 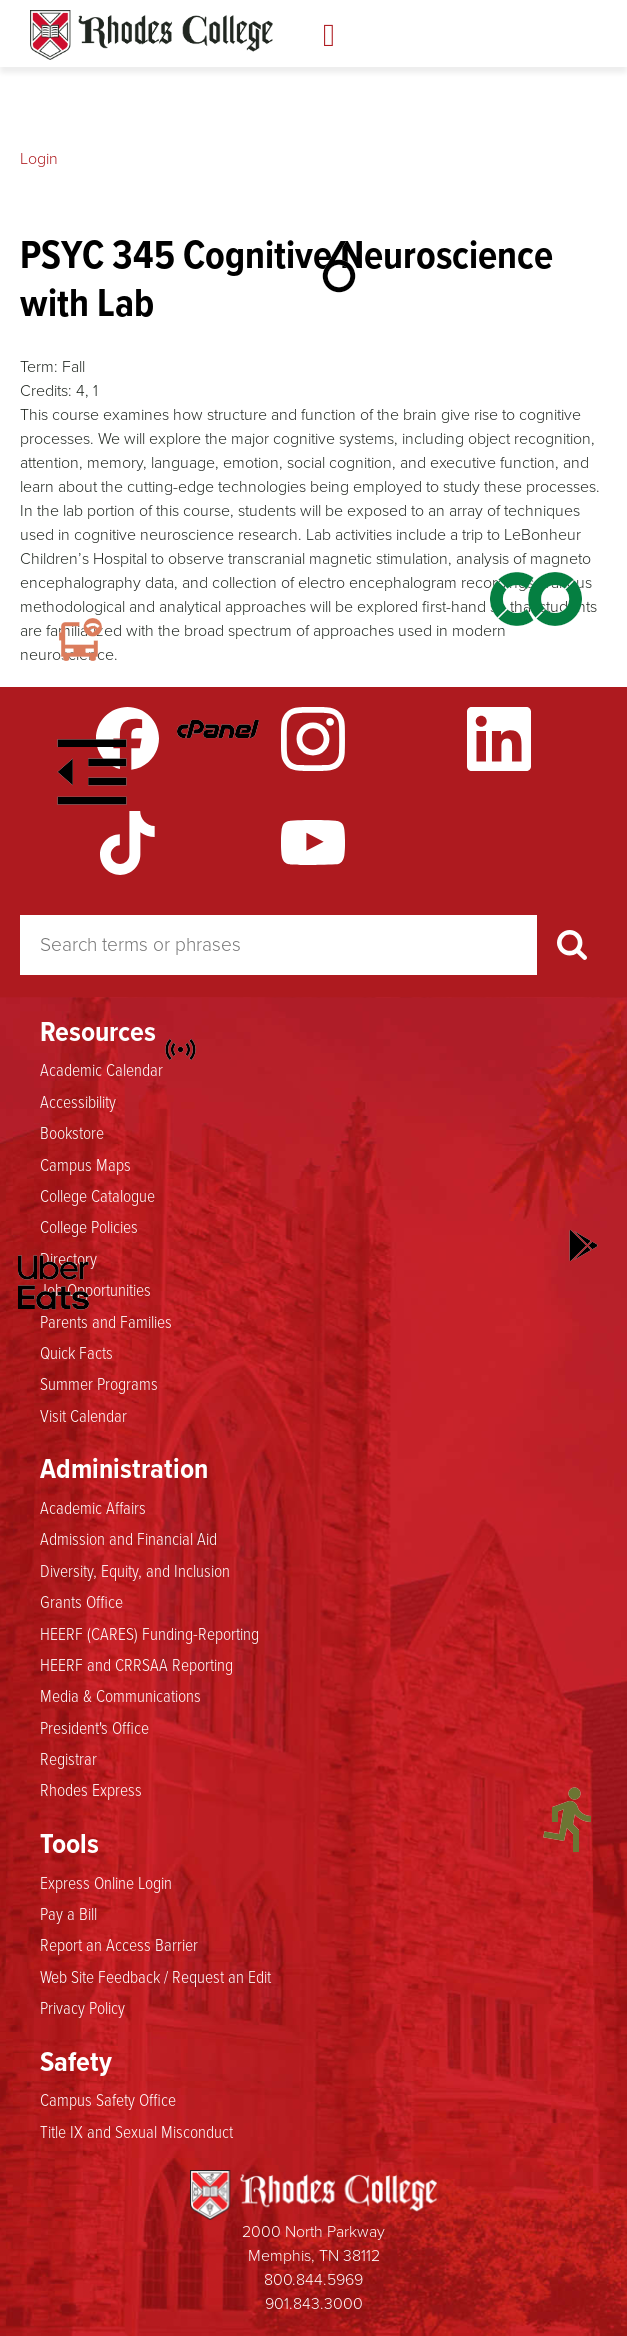 What do you see at coordinates (339, 266) in the screenshot?
I see `indicates item number 6 in a list or sequence` at bounding box center [339, 266].